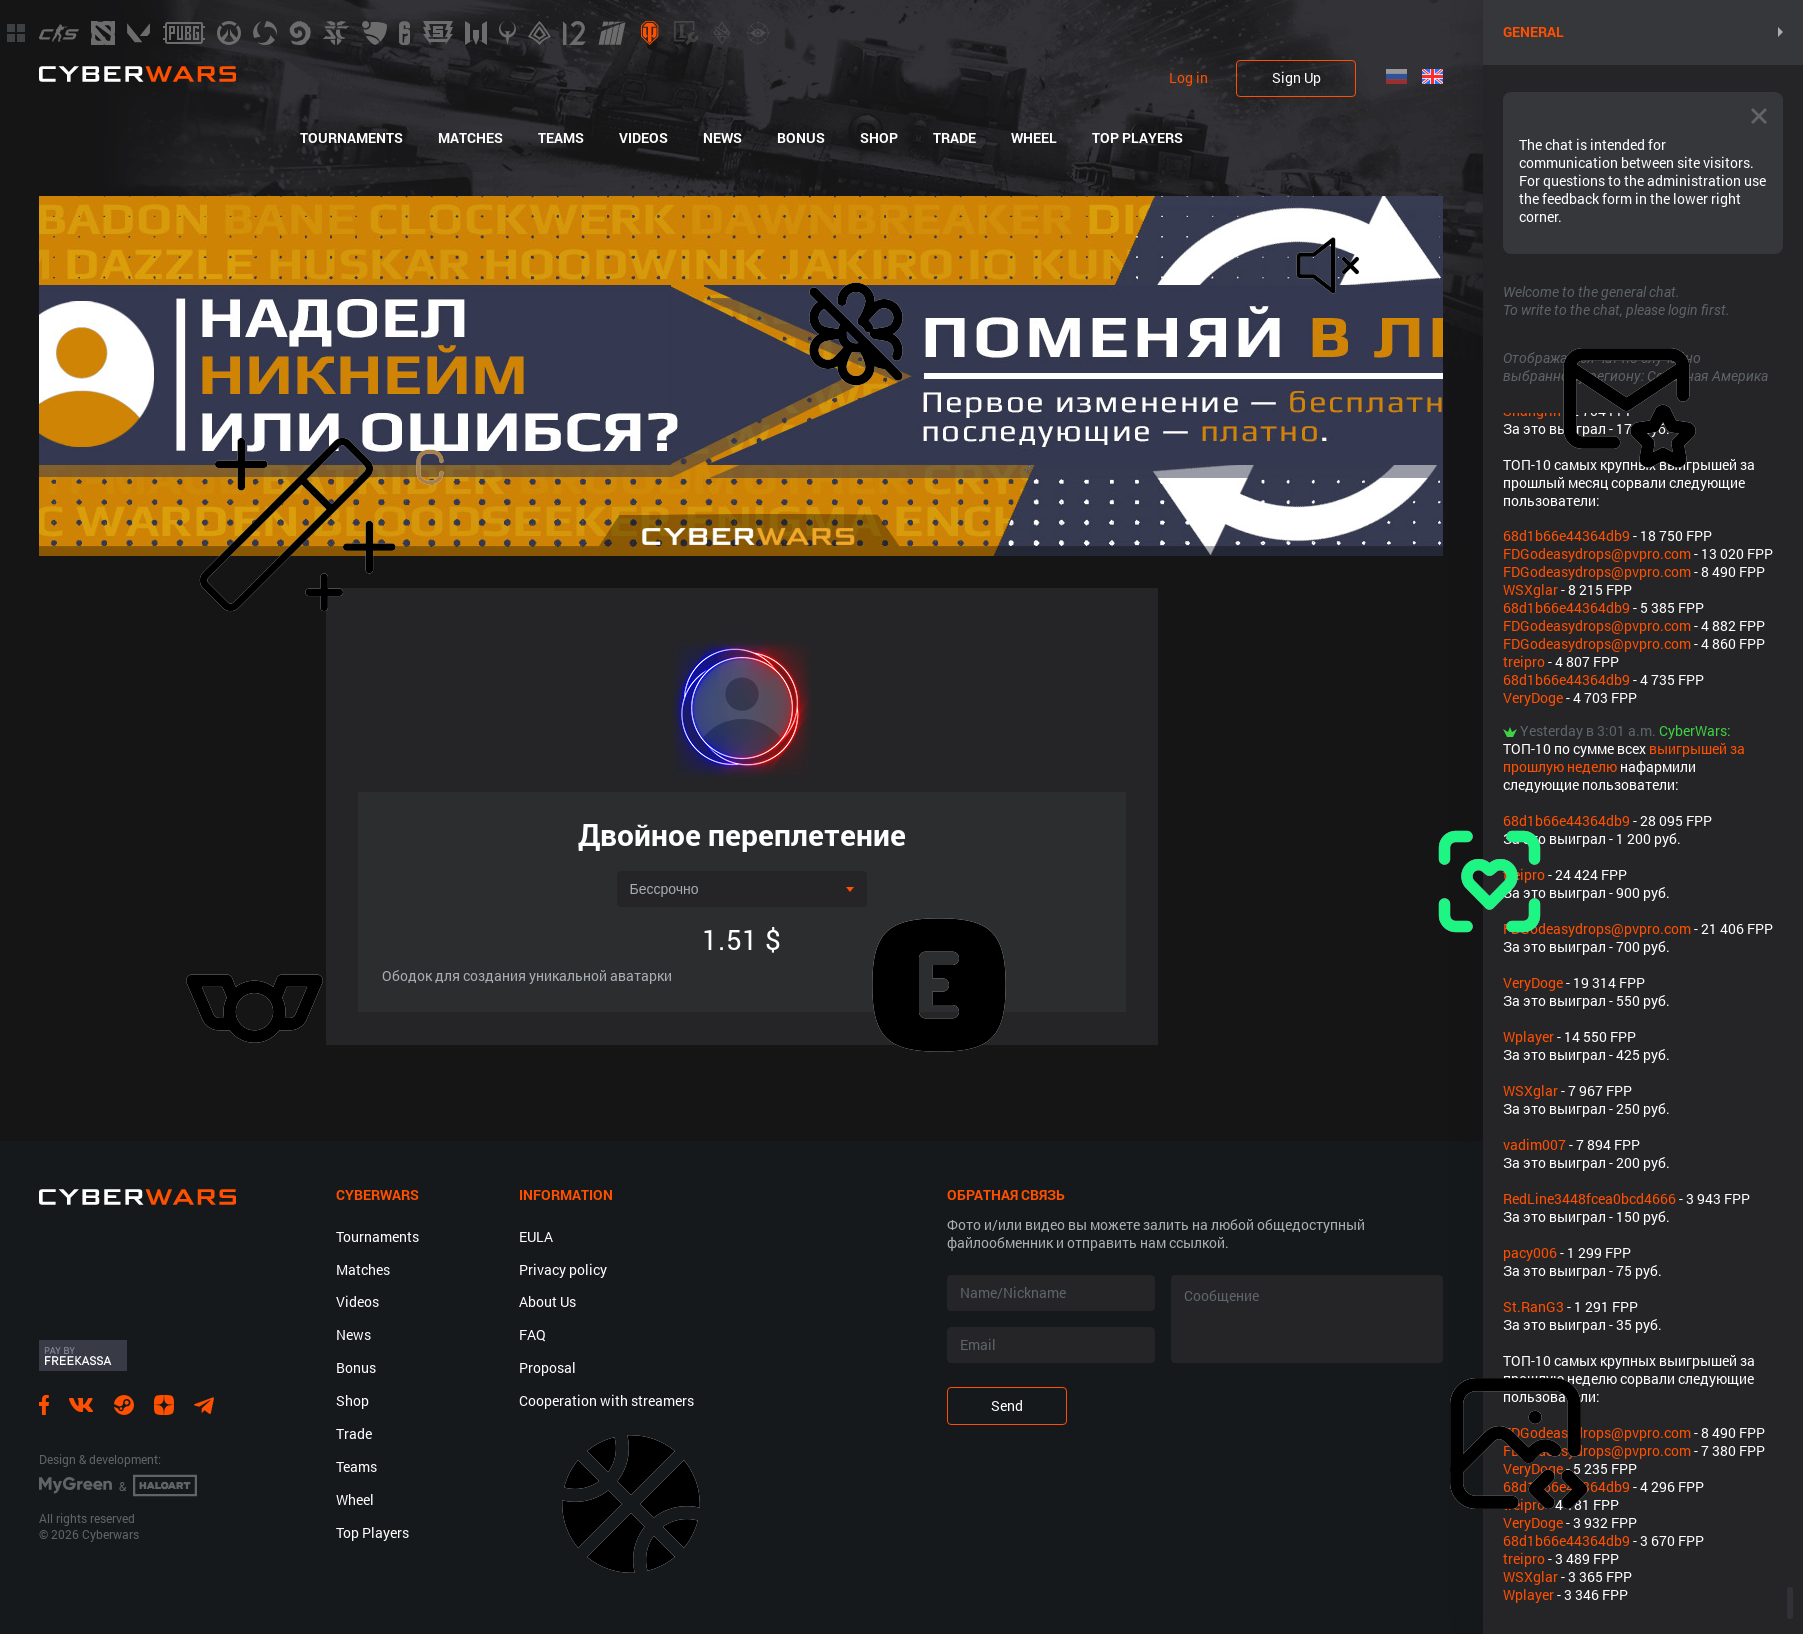  I want to click on view achievements or honors, so click(254, 1005).